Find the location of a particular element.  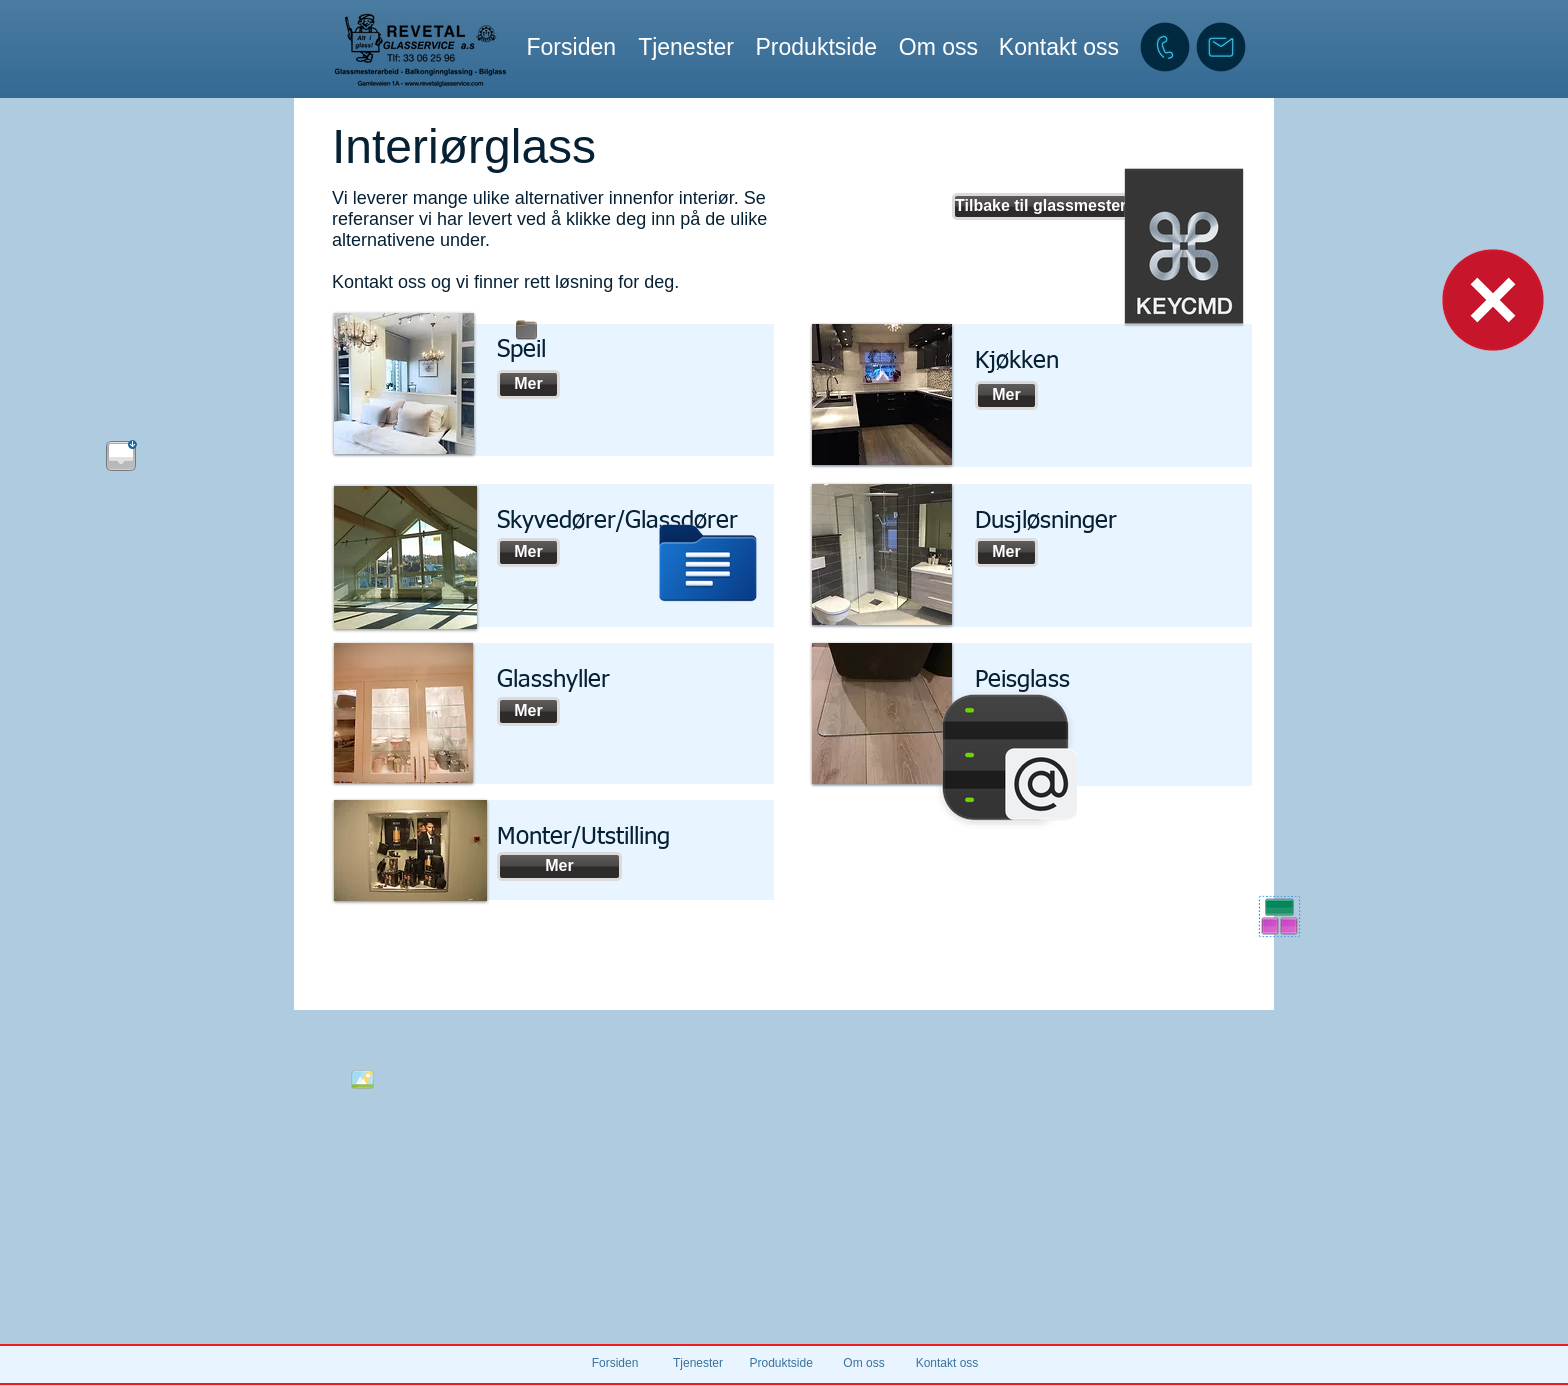

move message to inbox is located at coordinates (121, 456).